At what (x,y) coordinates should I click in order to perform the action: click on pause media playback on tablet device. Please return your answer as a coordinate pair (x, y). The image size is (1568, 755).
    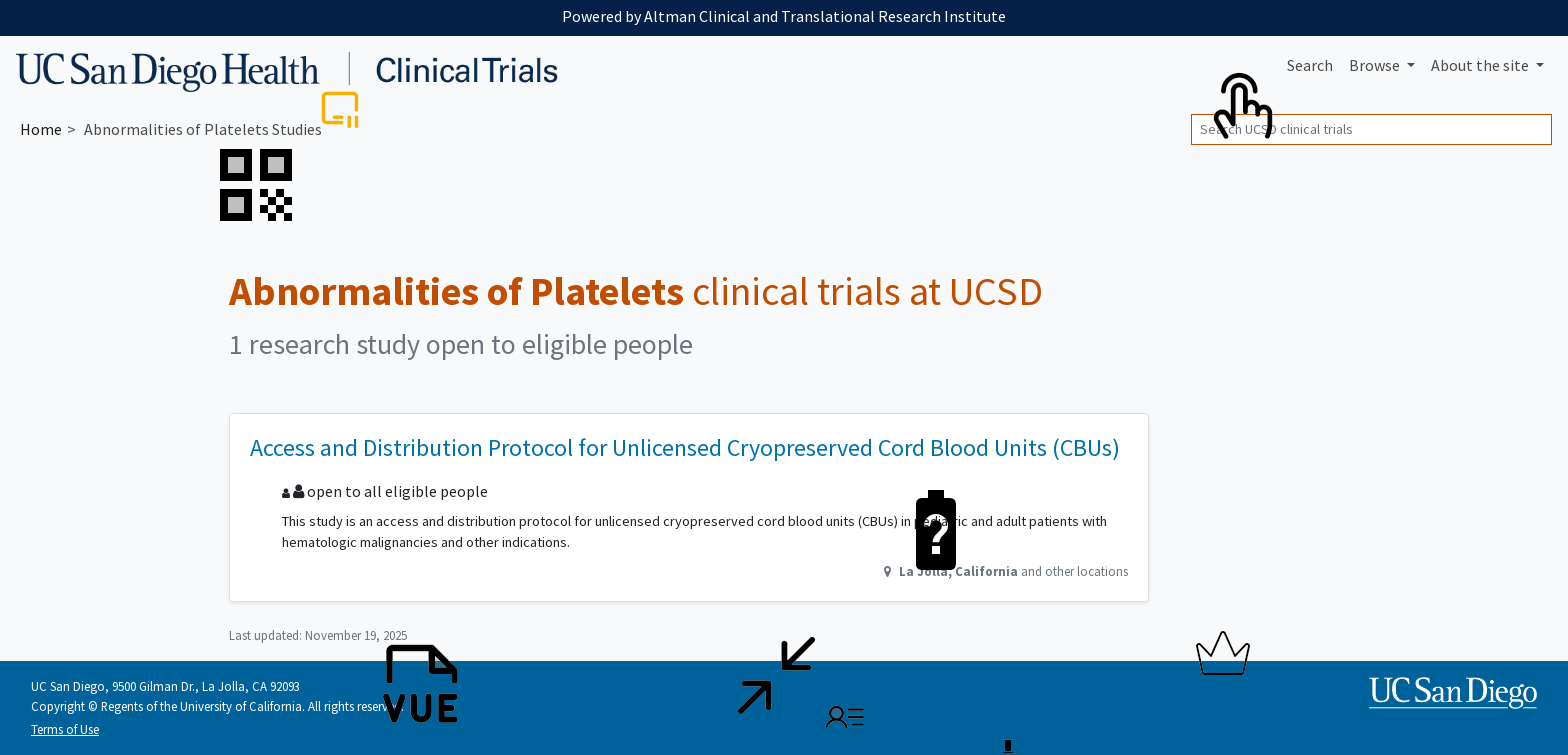
    Looking at the image, I should click on (340, 108).